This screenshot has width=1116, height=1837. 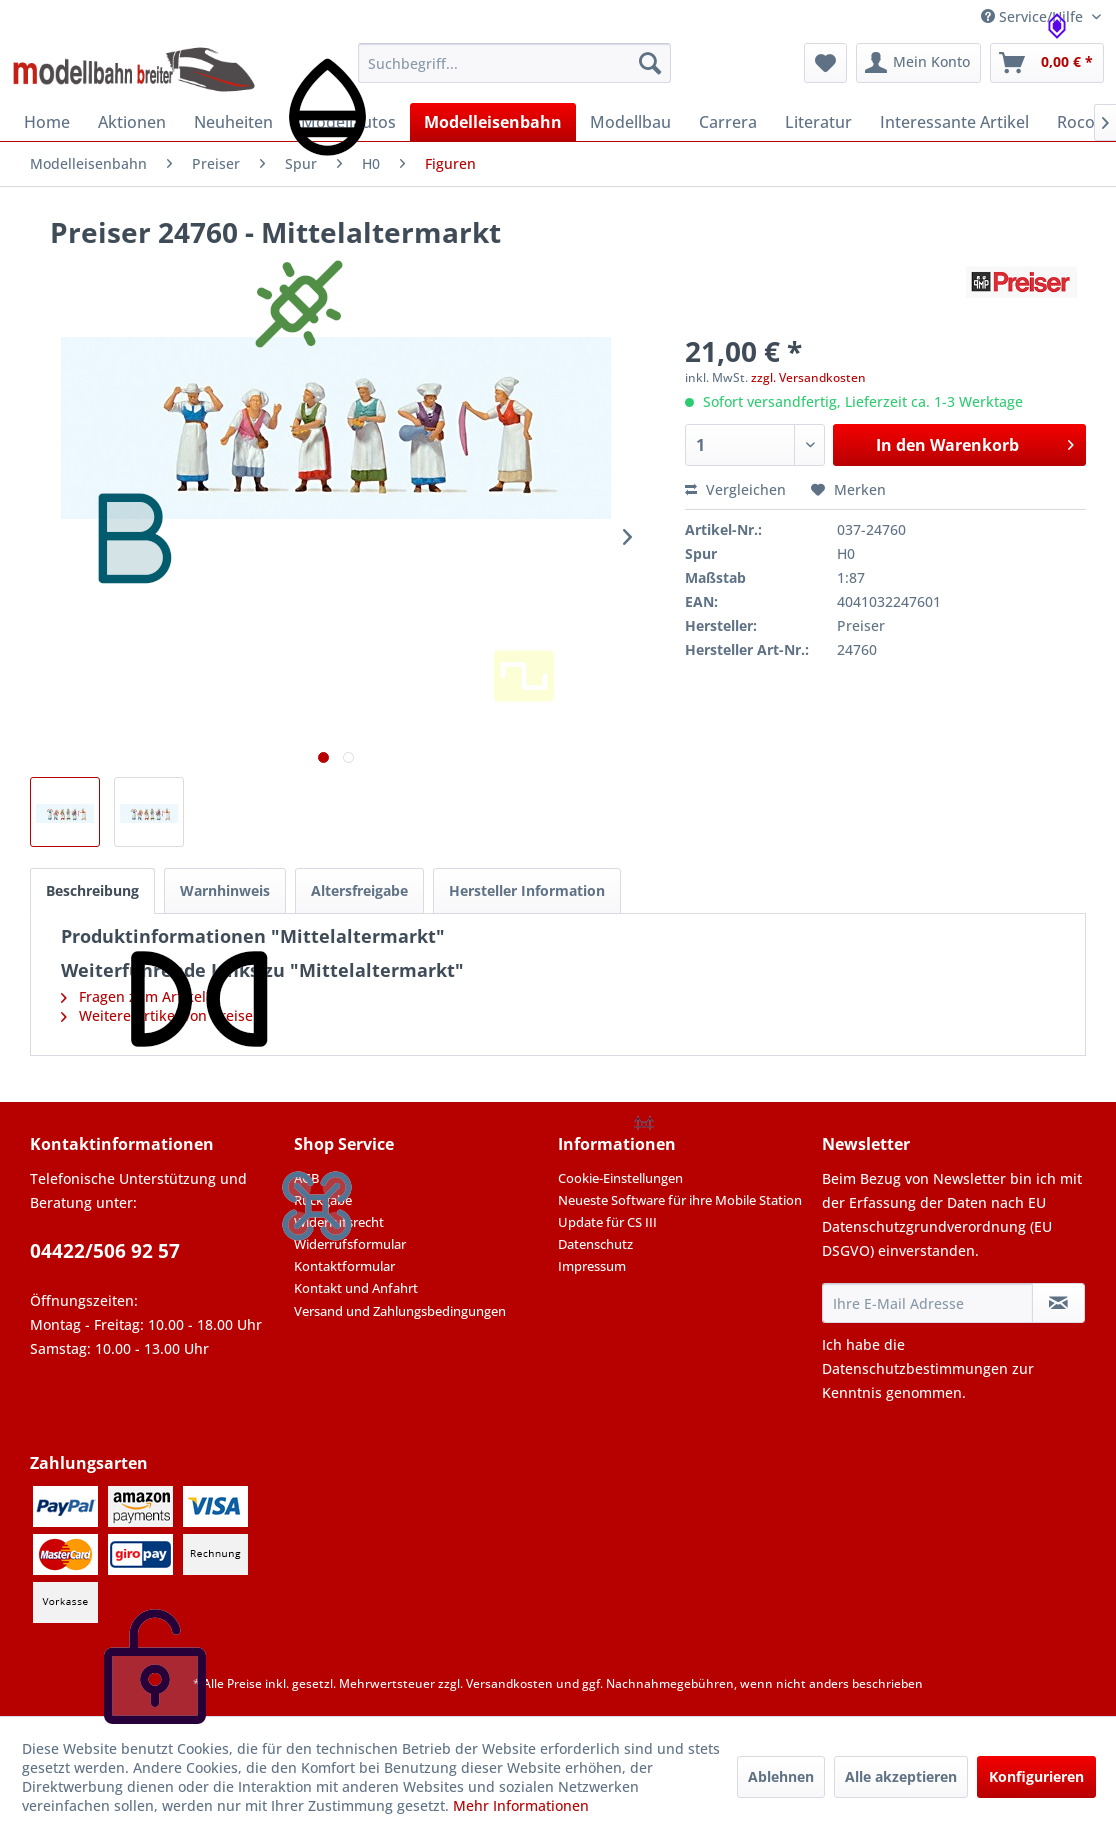 What do you see at coordinates (199, 999) in the screenshot?
I see `indicates dolby digital audio support` at bounding box center [199, 999].